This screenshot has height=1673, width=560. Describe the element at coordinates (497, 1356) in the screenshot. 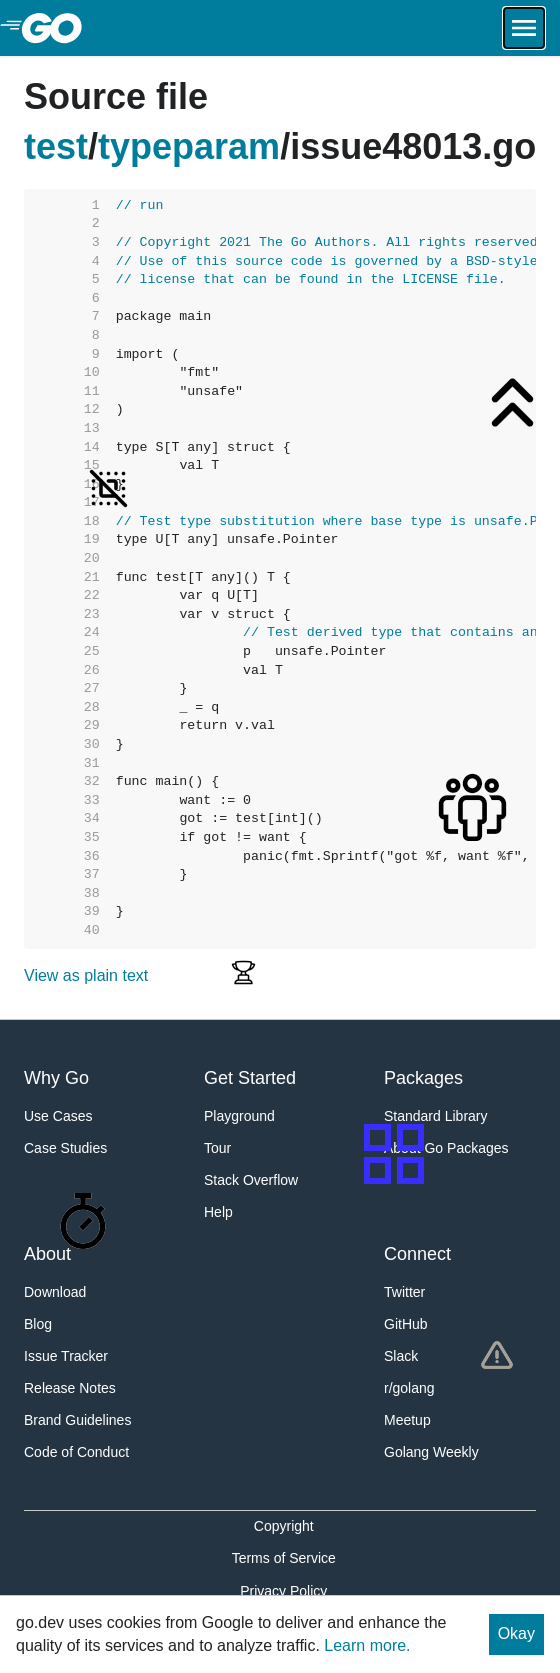

I see `warning or caution indicator` at that location.